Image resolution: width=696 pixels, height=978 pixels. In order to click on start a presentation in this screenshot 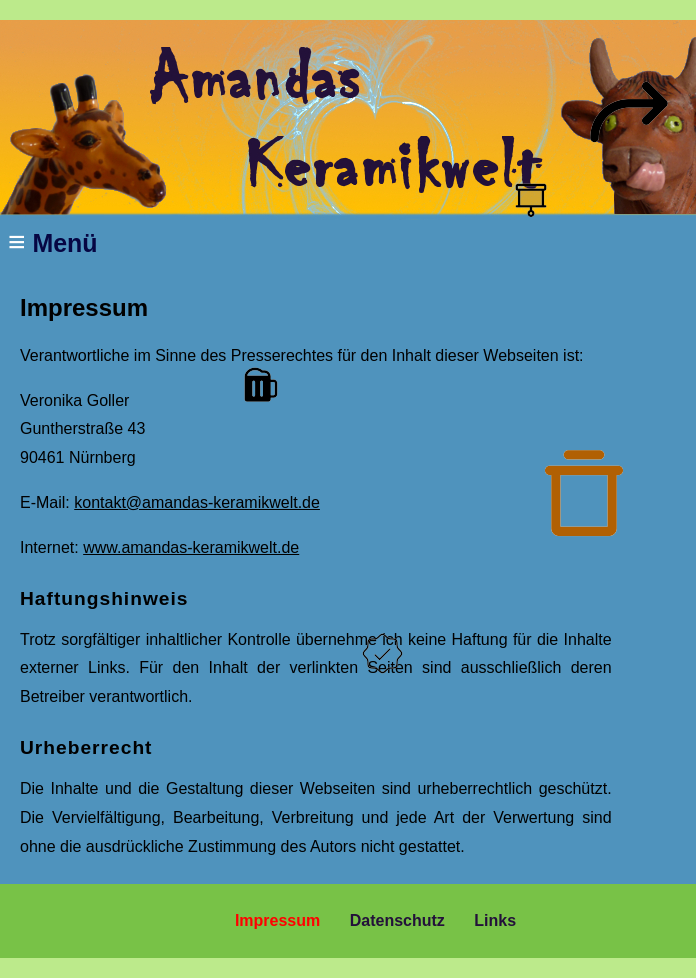, I will do `click(531, 198)`.